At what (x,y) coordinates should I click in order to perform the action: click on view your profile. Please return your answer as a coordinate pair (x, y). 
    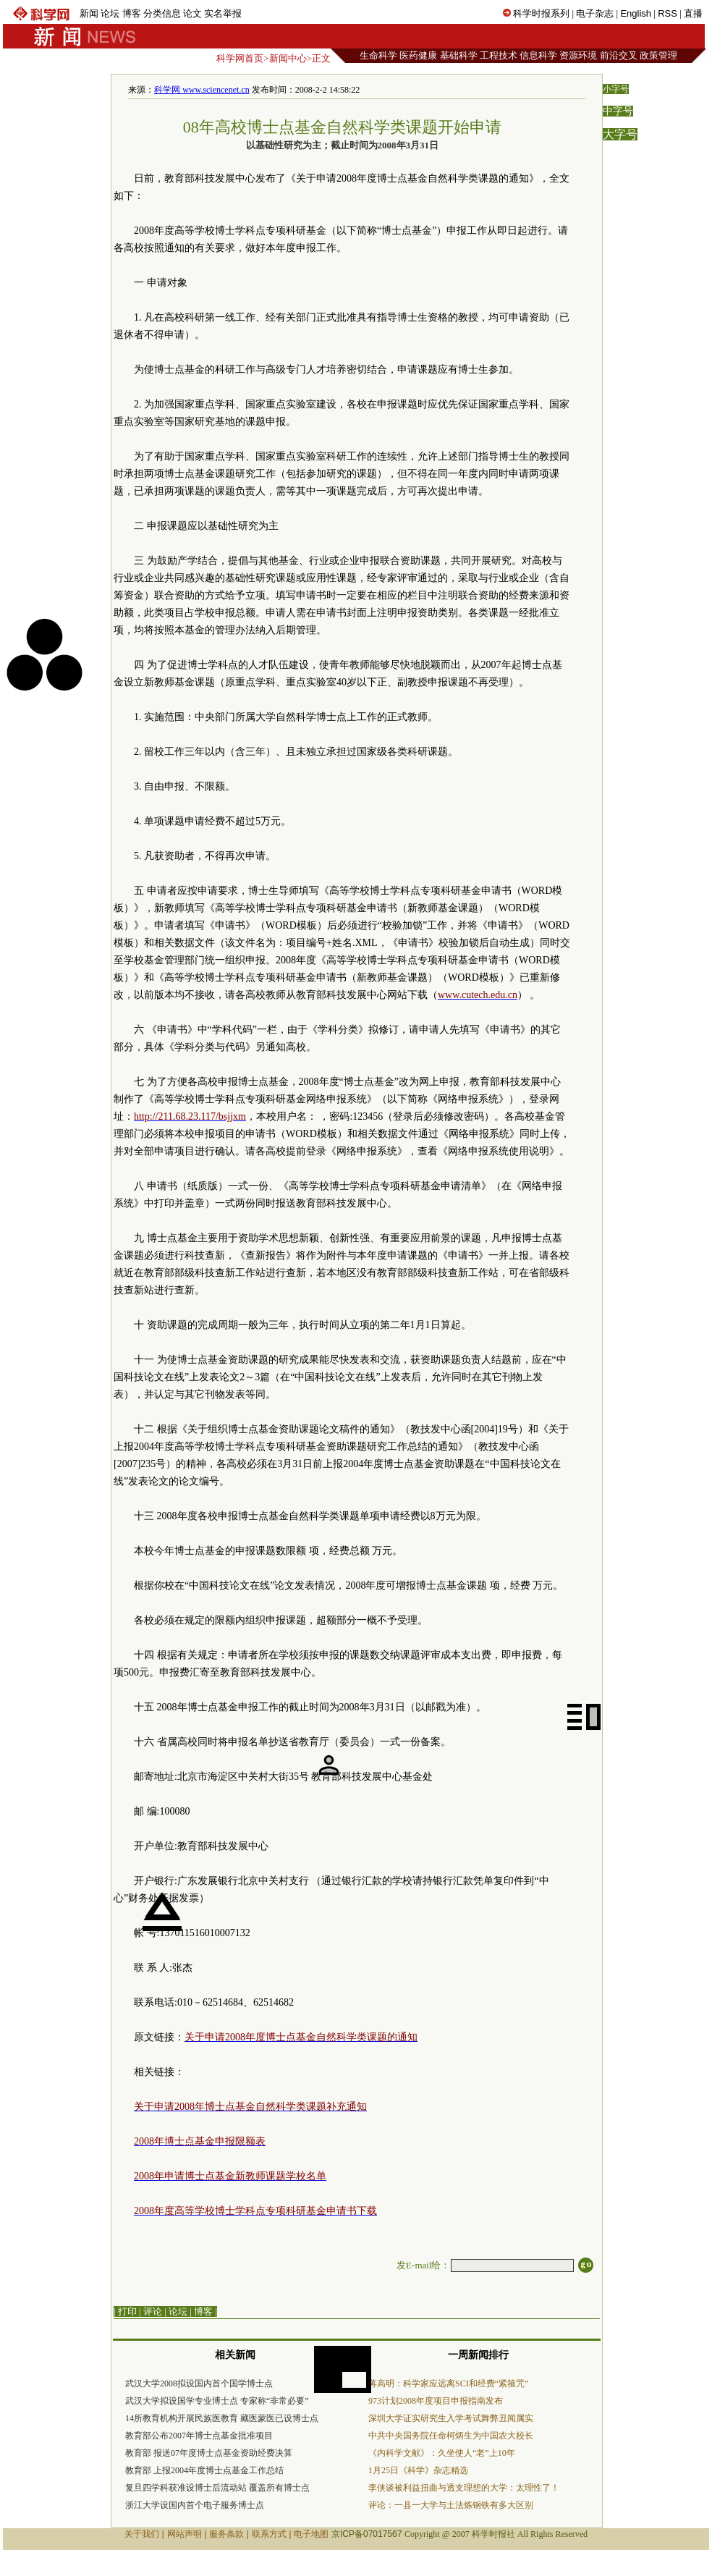
    Looking at the image, I should click on (329, 1765).